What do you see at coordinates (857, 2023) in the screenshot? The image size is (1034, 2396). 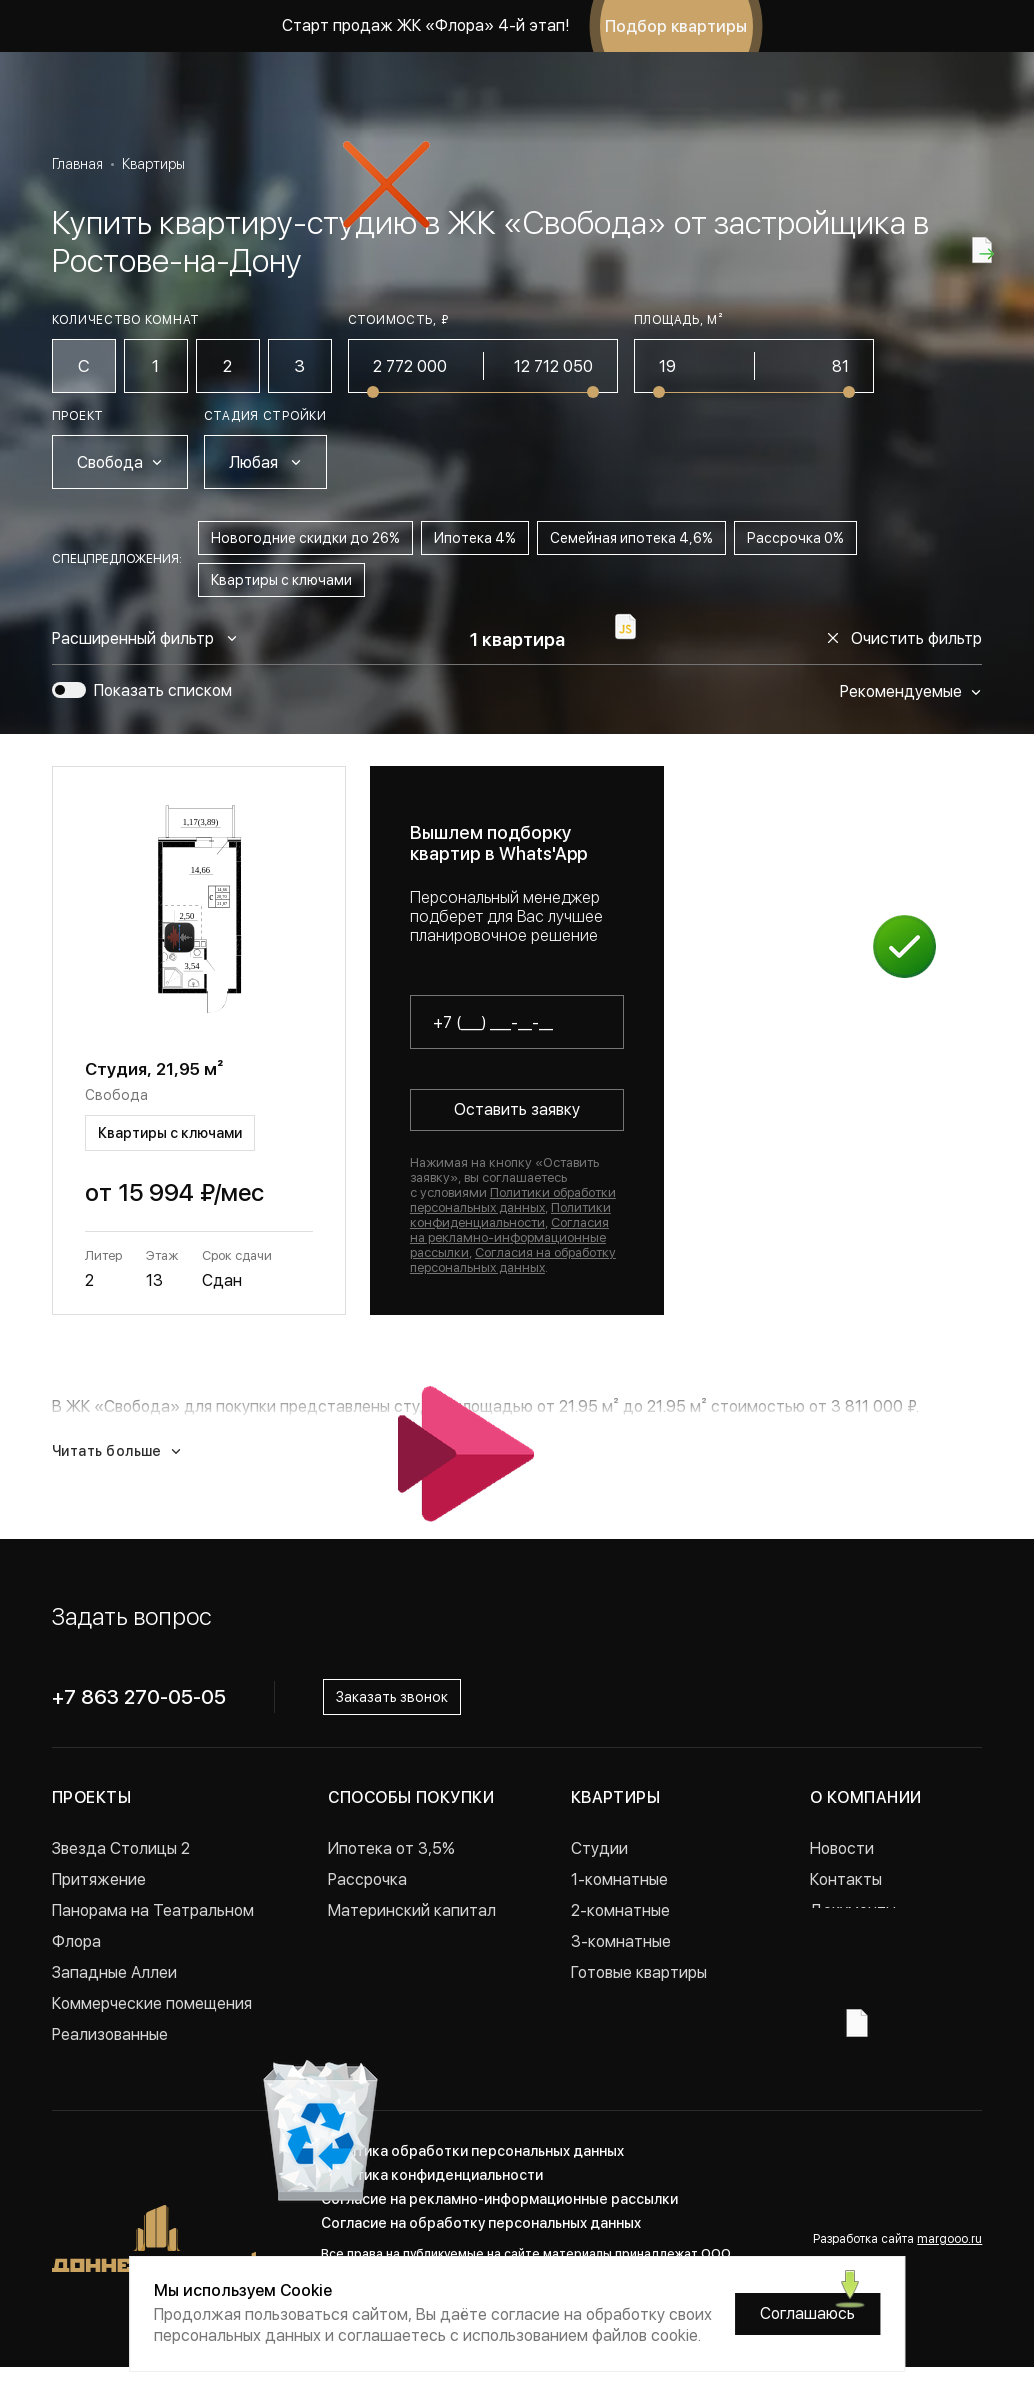 I see `a generic file or document` at bounding box center [857, 2023].